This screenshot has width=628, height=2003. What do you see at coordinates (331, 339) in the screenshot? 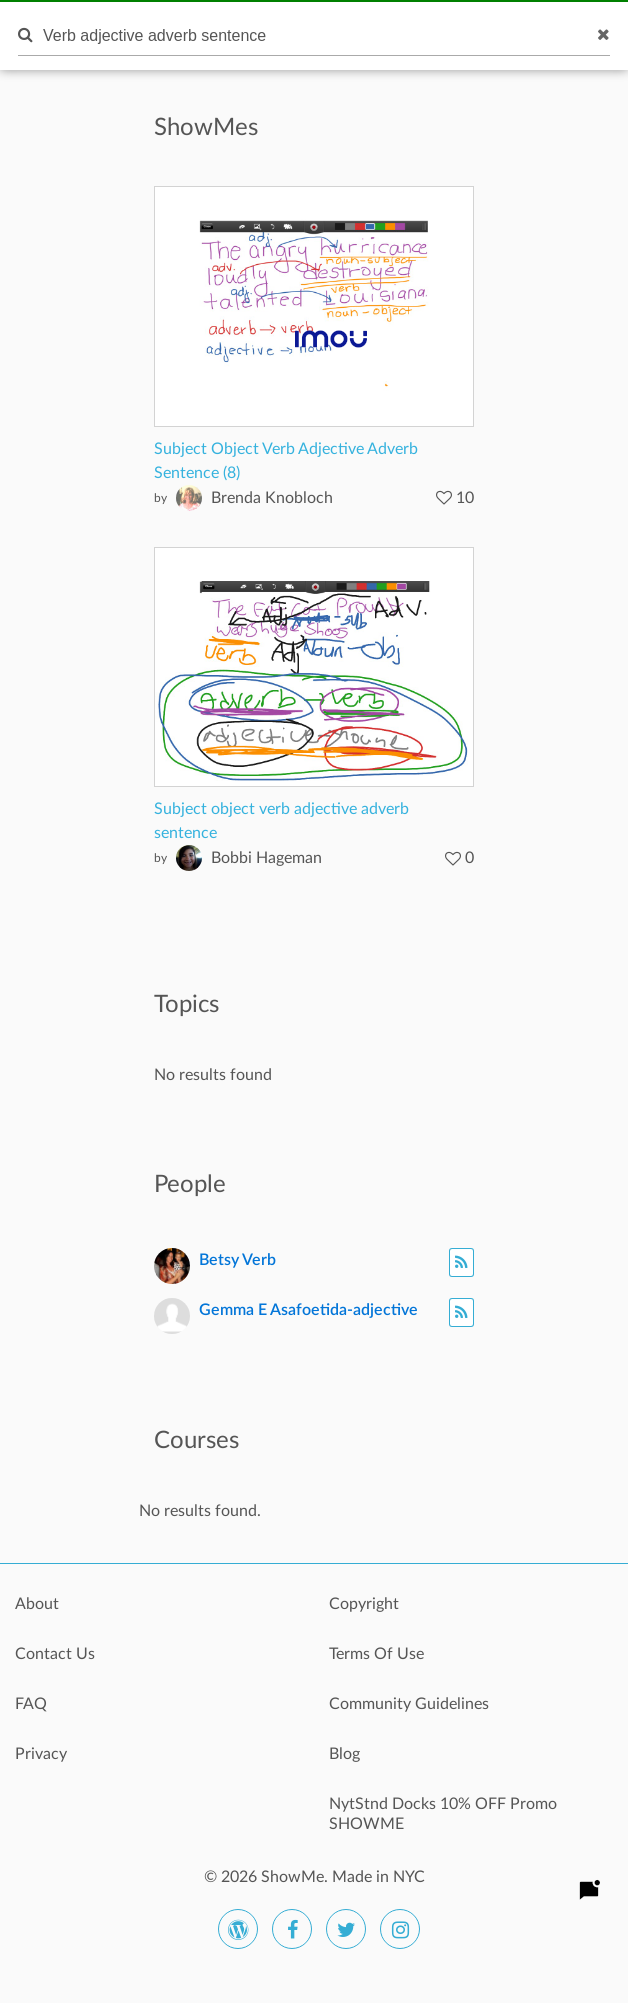
I see `open the imou smart home camera app` at bounding box center [331, 339].